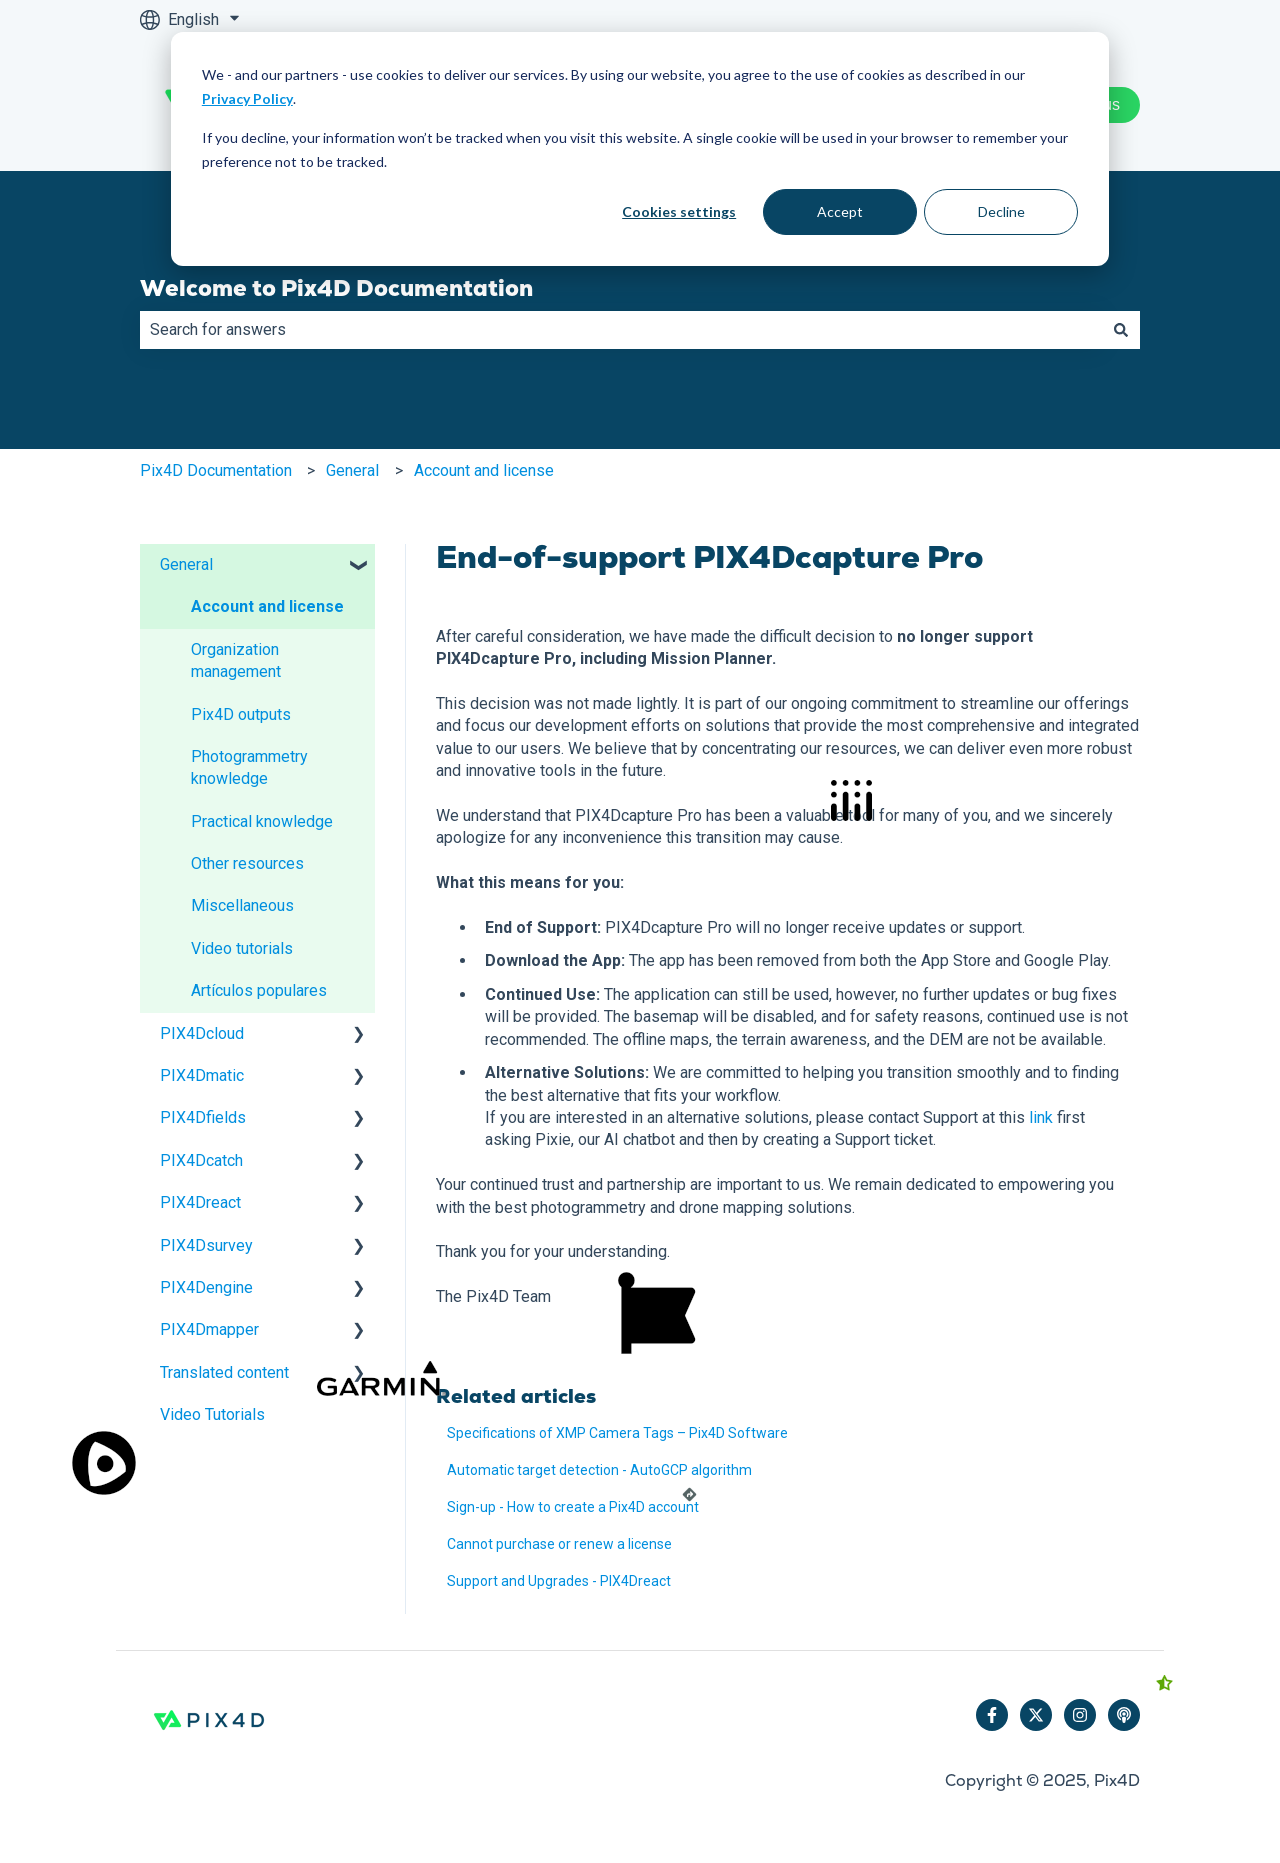  Describe the element at coordinates (657, 1313) in the screenshot. I see `font awesome brand logo` at that location.